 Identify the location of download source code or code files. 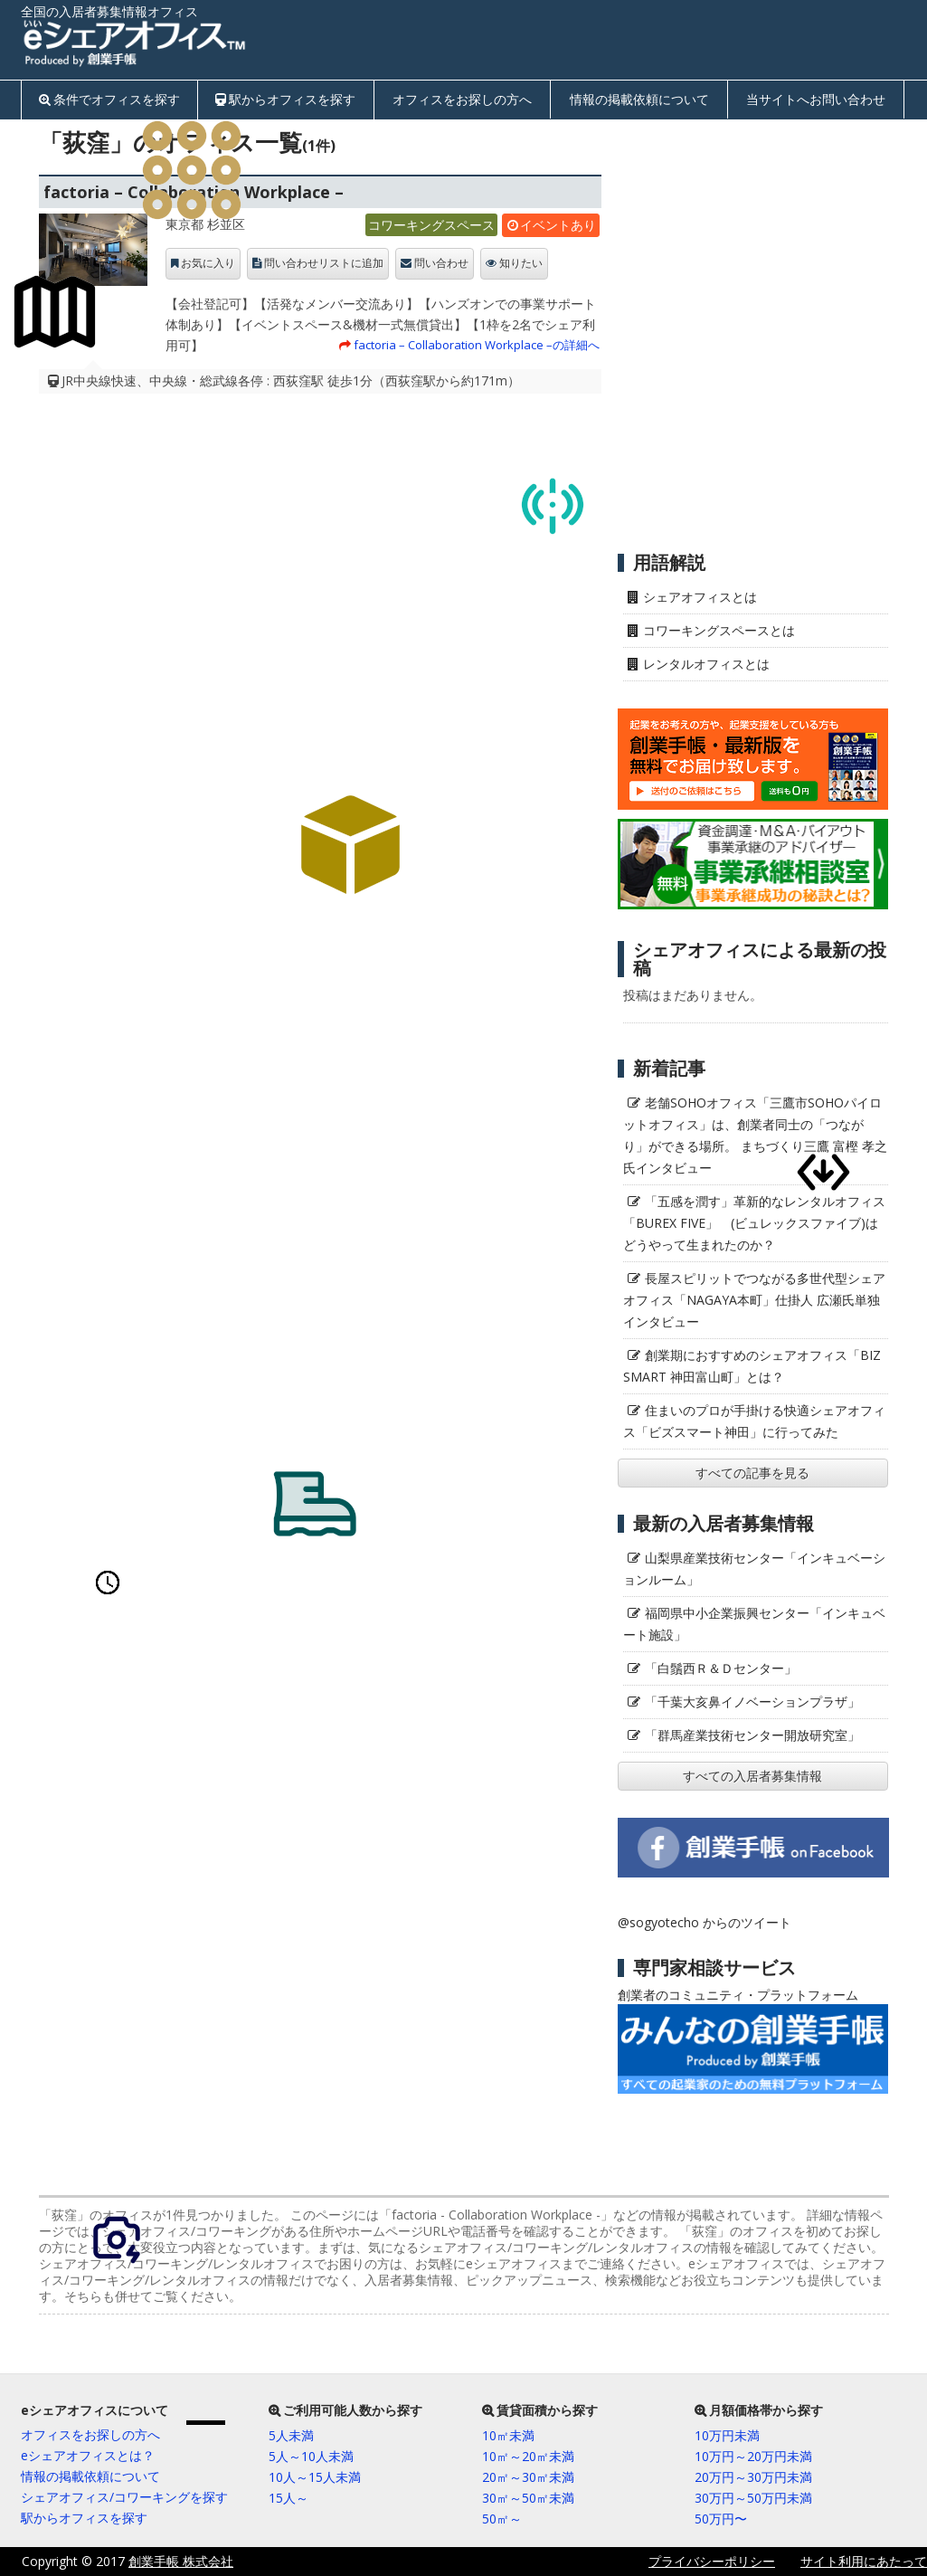
(823, 1172).